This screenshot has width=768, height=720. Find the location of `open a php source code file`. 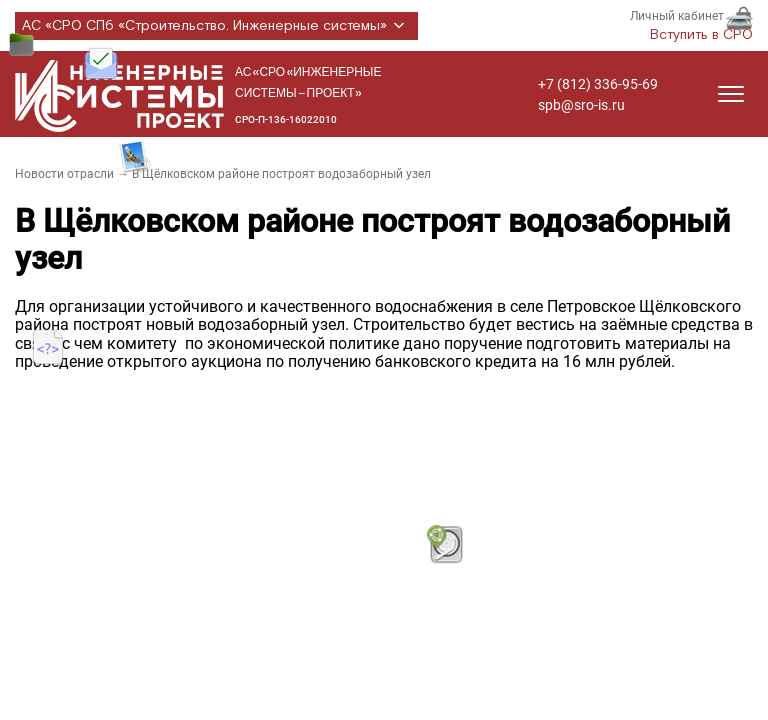

open a php source code file is located at coordinates (48, 347).